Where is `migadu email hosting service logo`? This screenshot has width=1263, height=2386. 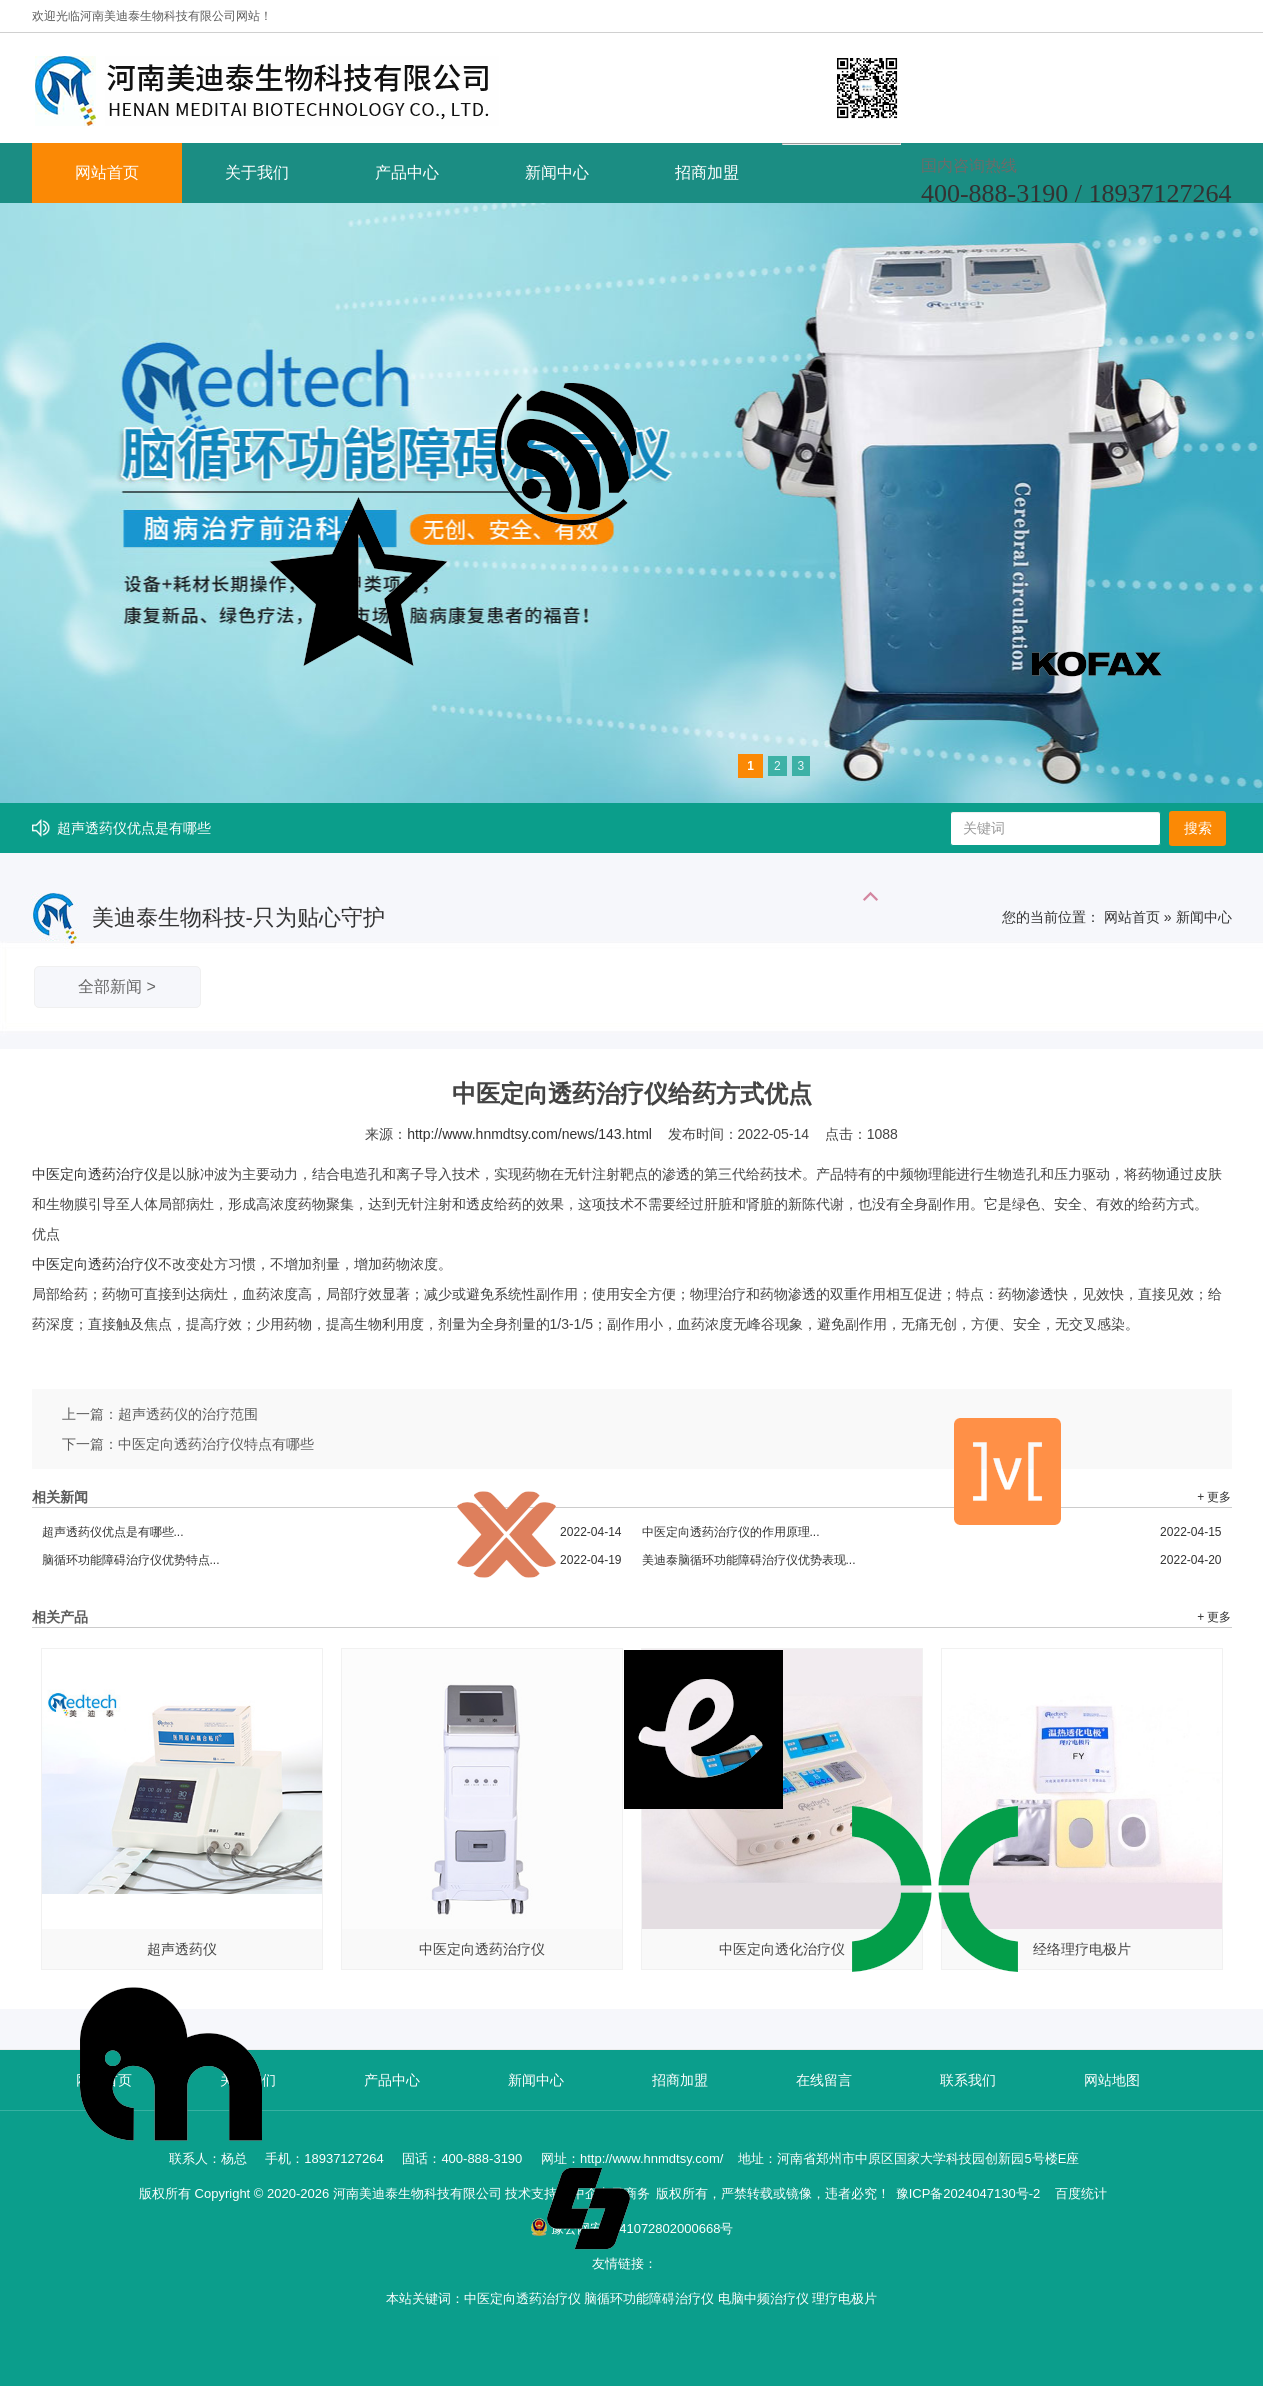 migadu email hosting service logo is located at coordinates (171, 2064).